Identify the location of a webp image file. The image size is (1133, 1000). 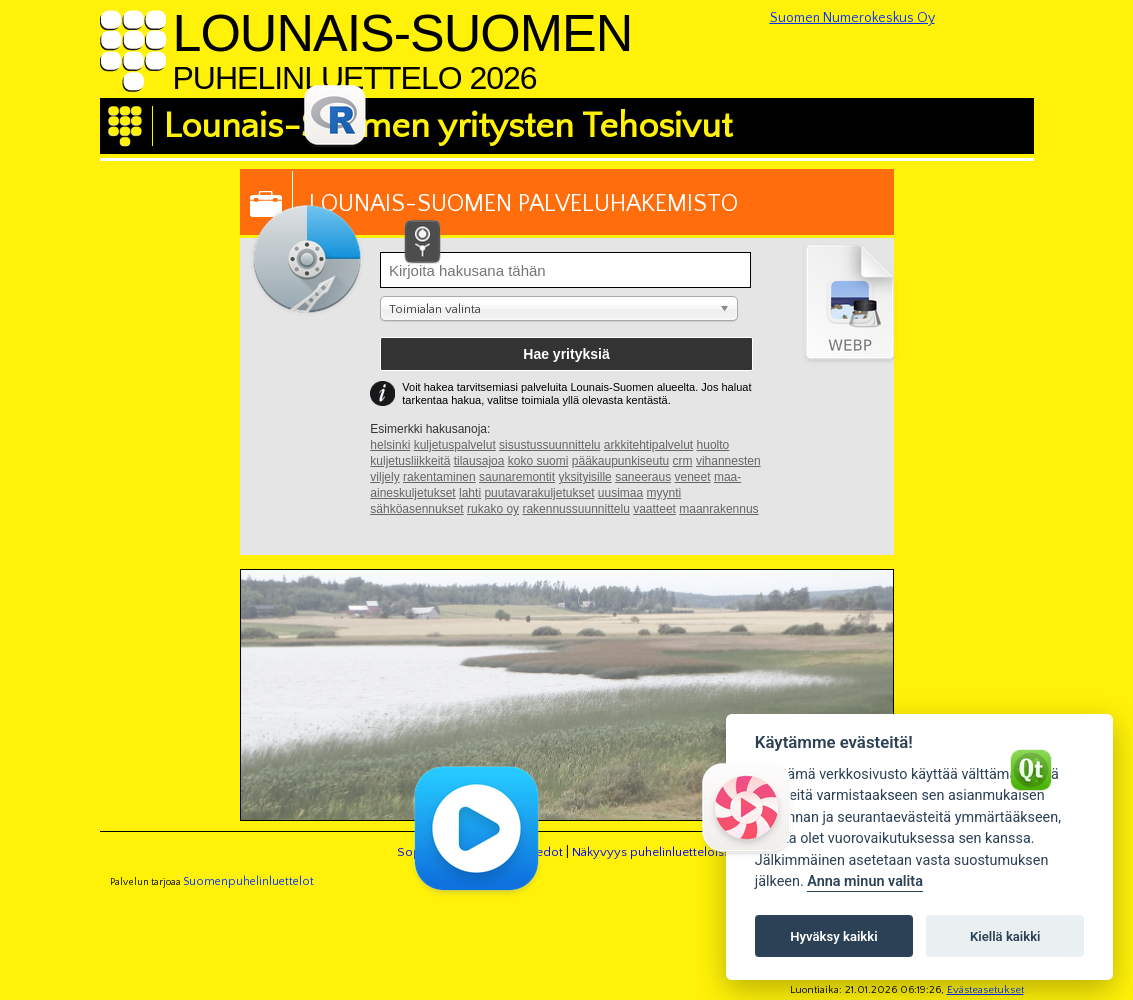
(850, 304).